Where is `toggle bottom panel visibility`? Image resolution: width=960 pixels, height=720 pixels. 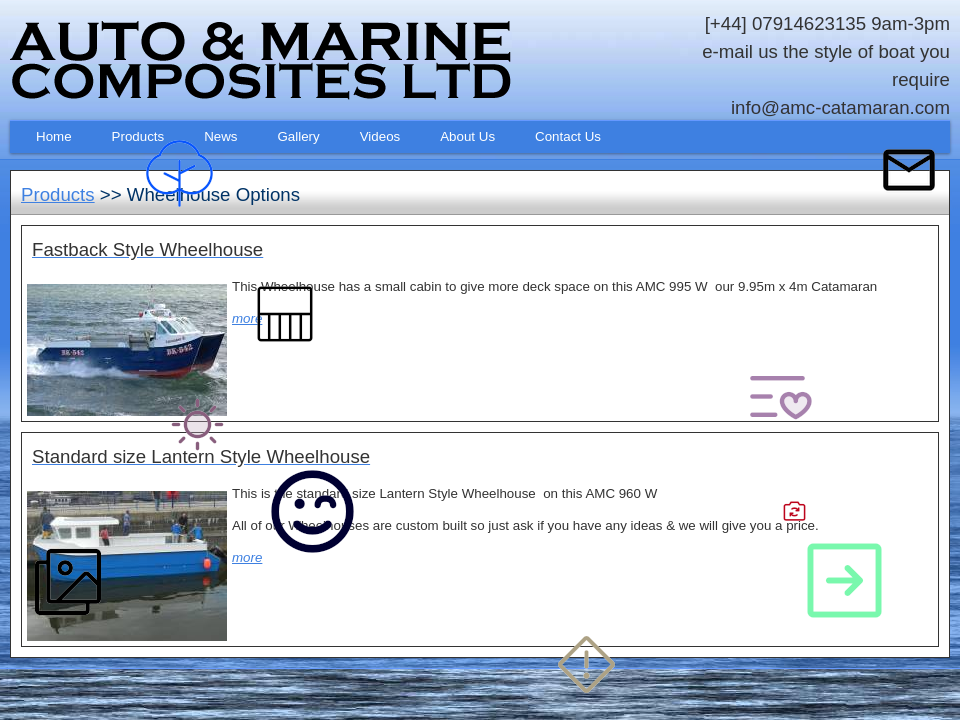 toggle bottom panel visibility is located at coordinates (285, 314).